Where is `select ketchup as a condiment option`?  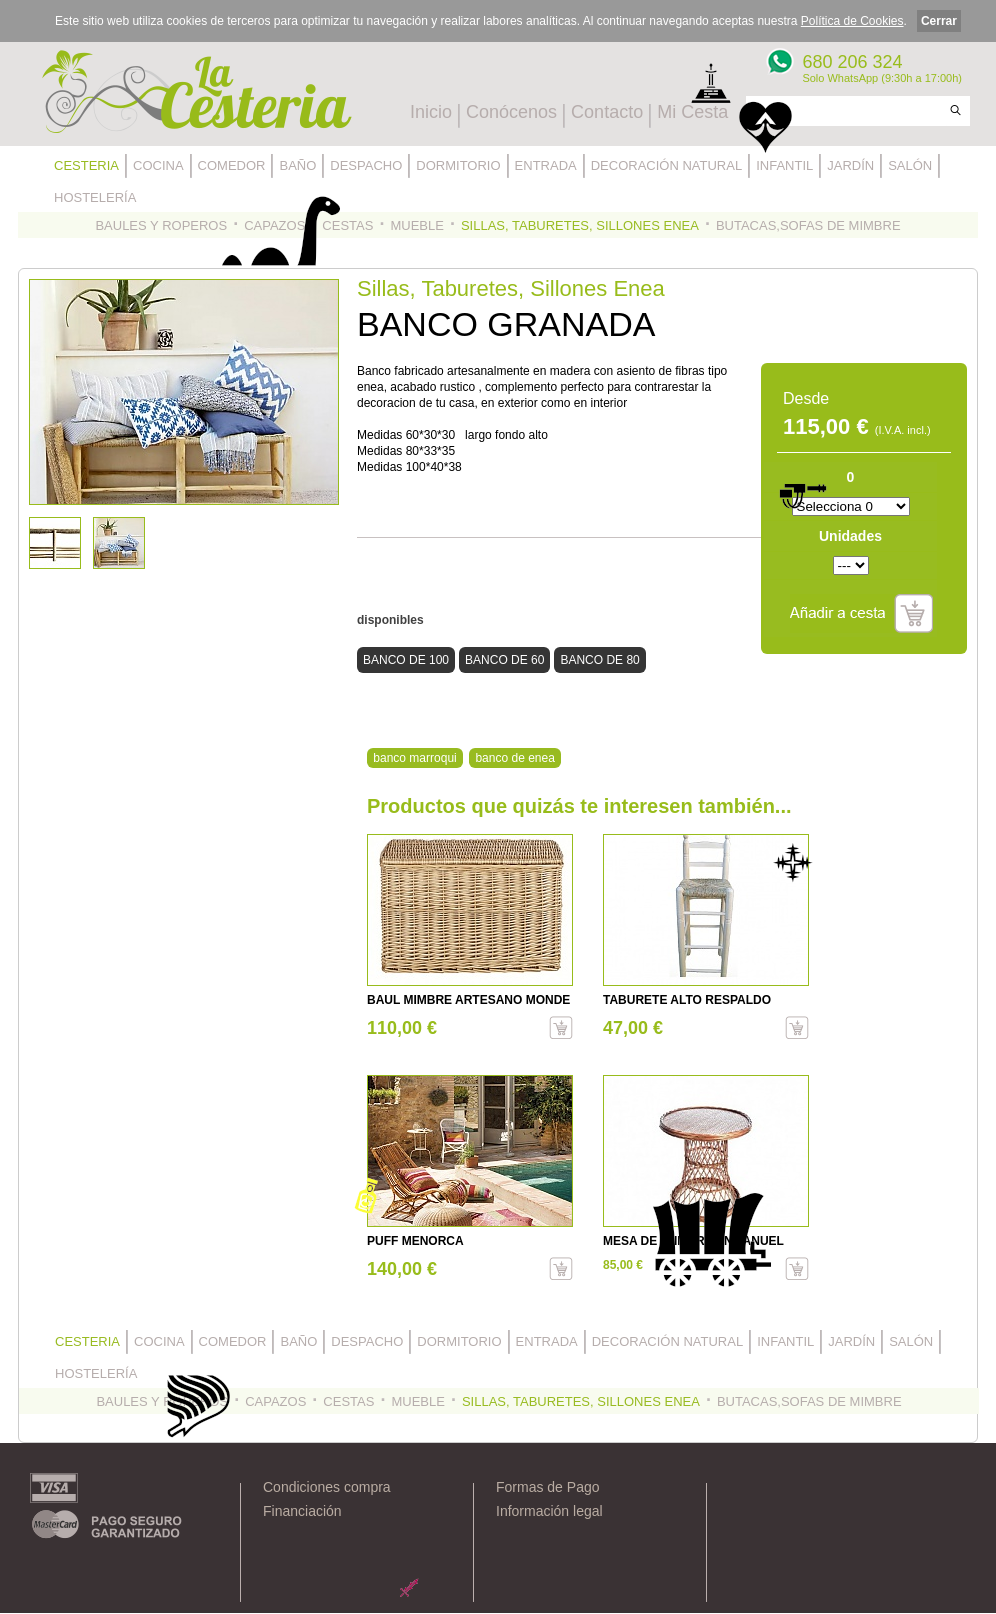
select ketchup as a condiment option is located at coordinates (366, 1195).